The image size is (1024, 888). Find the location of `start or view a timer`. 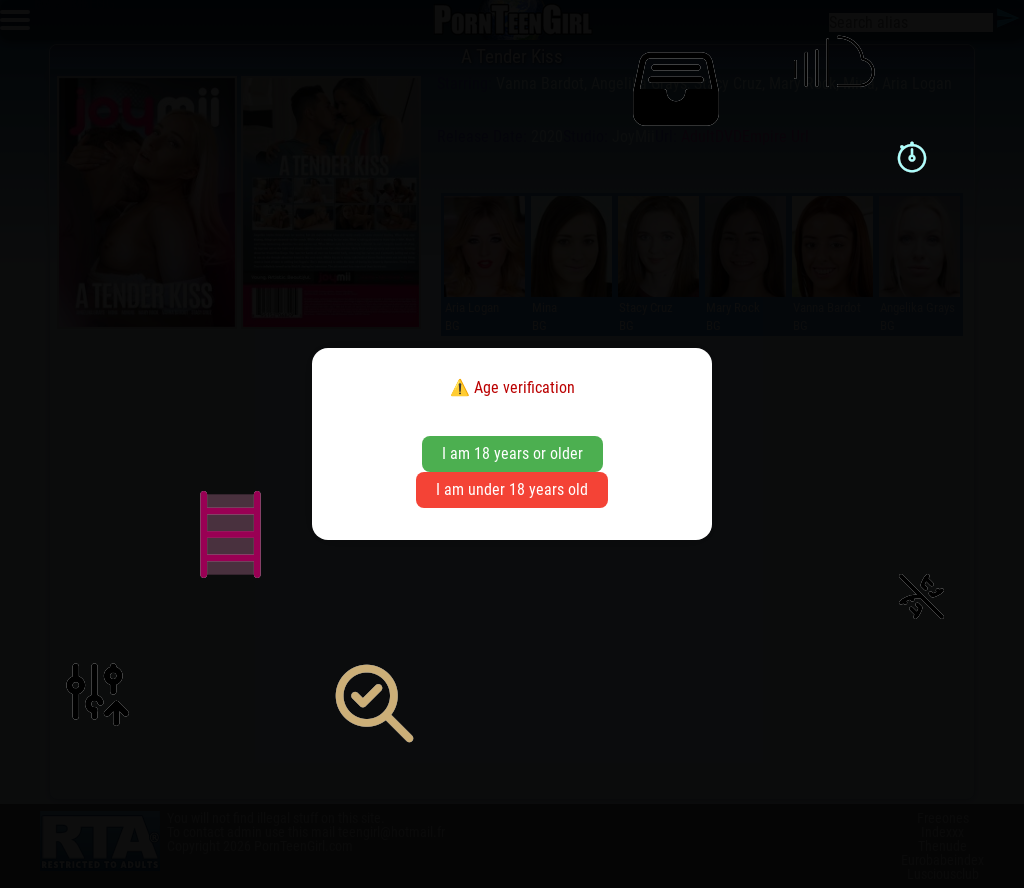

start or view a timer is located at coordinates (912, 157).